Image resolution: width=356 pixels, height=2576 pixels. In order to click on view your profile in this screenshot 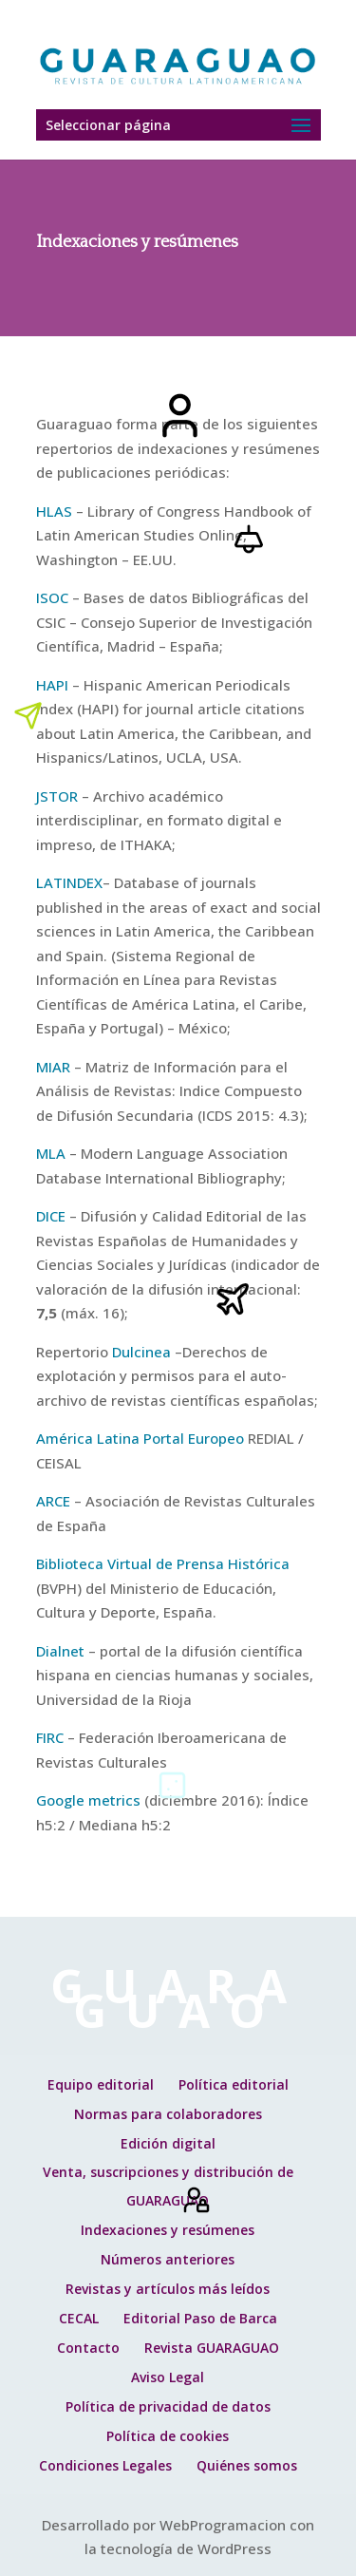, I will do `click(179, 415)`.